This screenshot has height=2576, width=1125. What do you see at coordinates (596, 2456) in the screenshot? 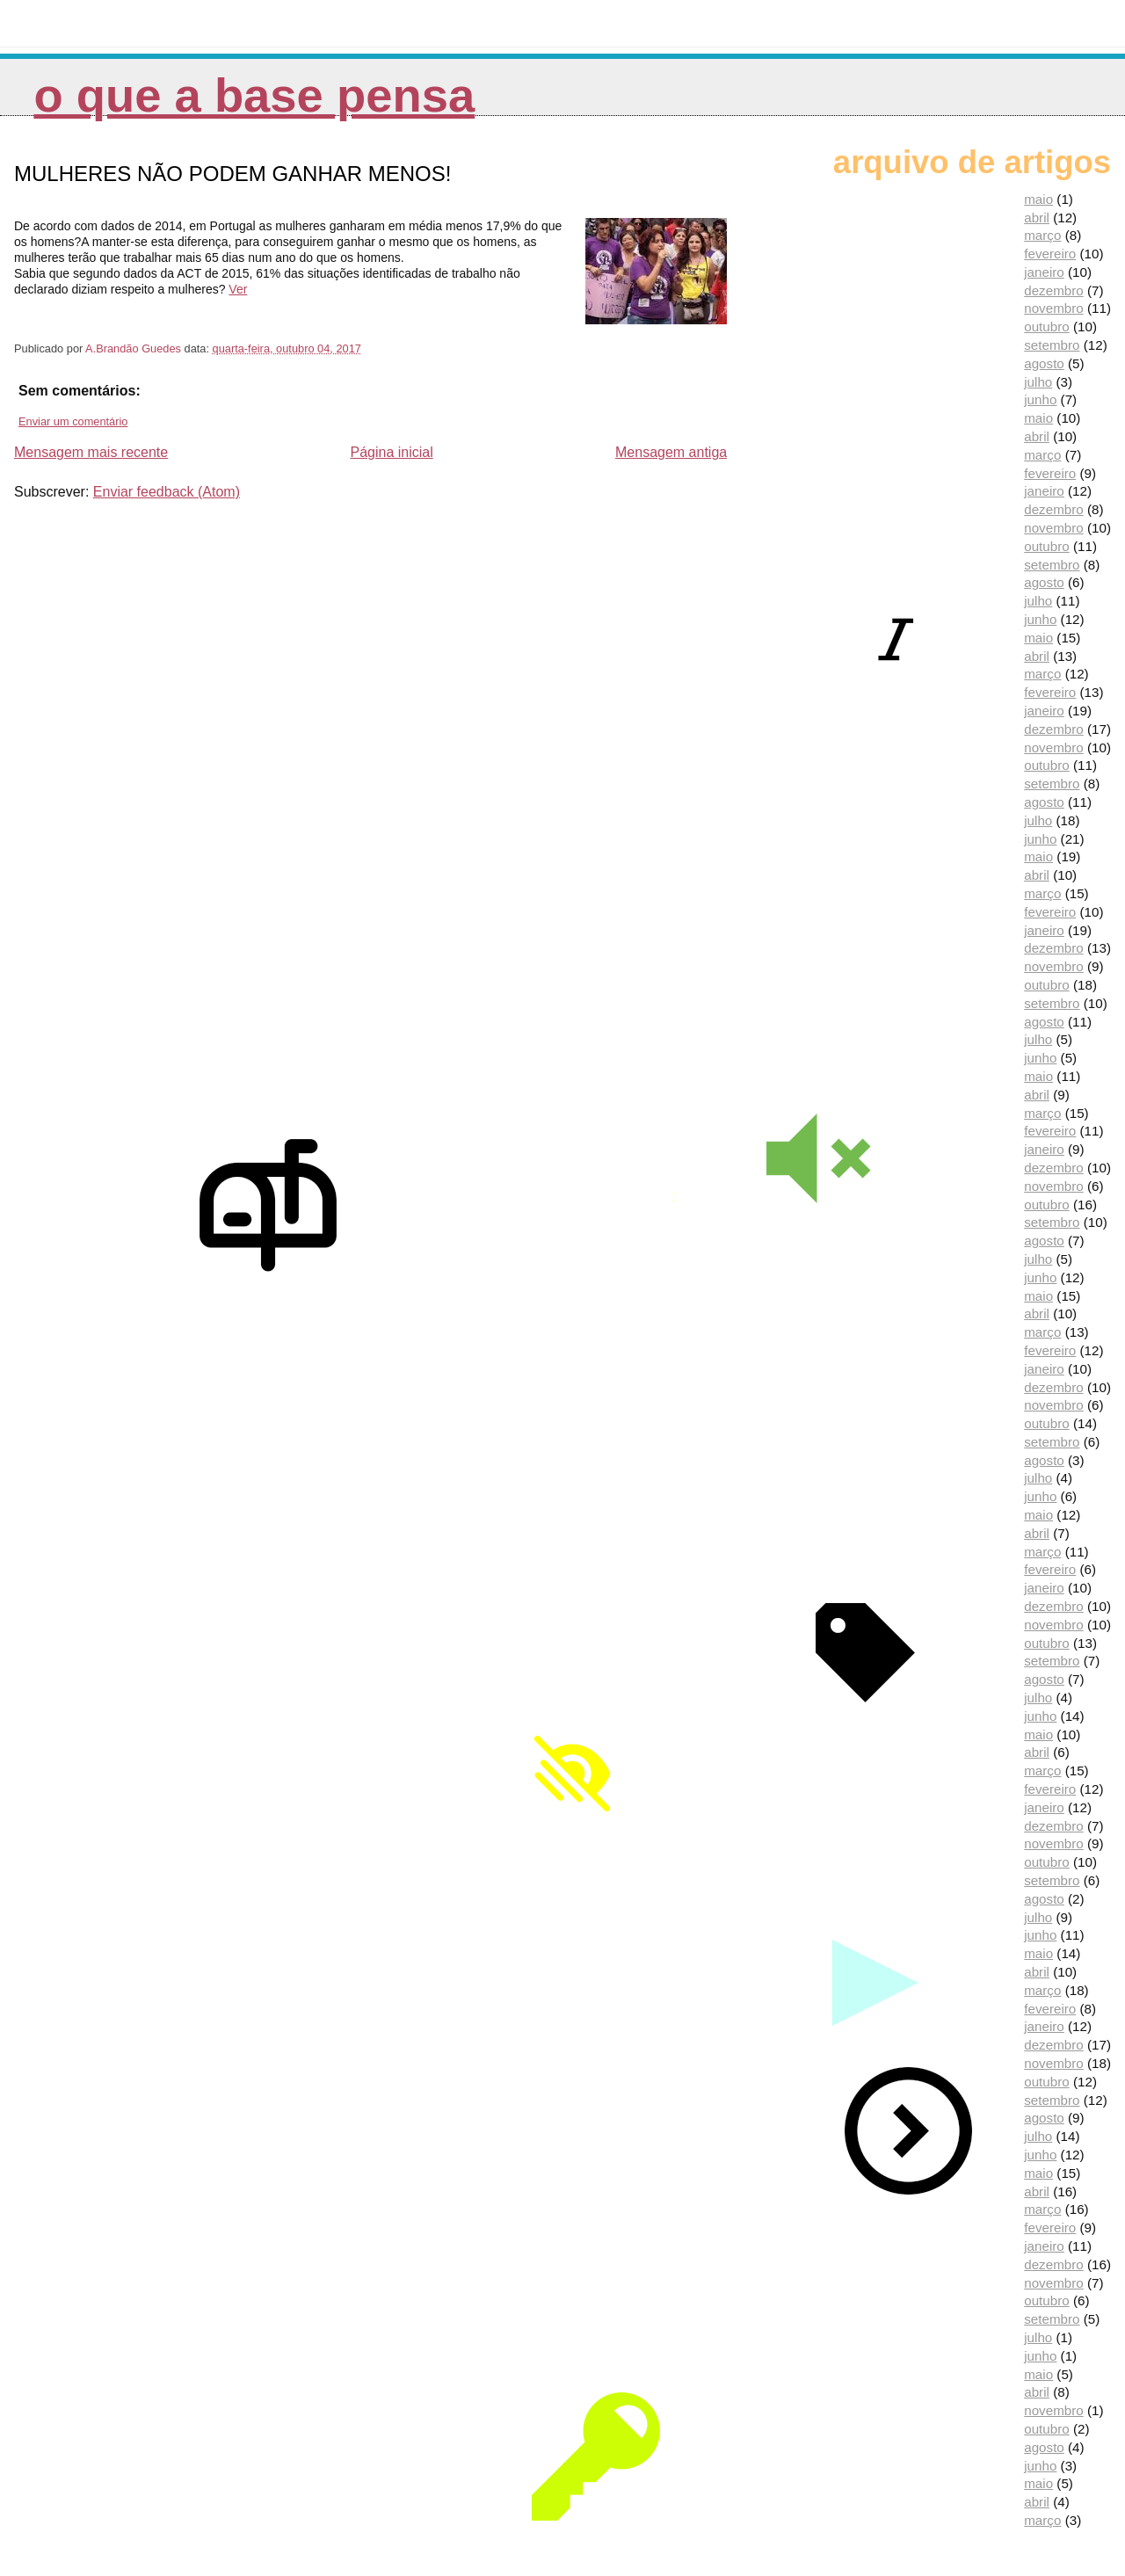
I see `access security or login settings` at bounding box center [596, 2456].